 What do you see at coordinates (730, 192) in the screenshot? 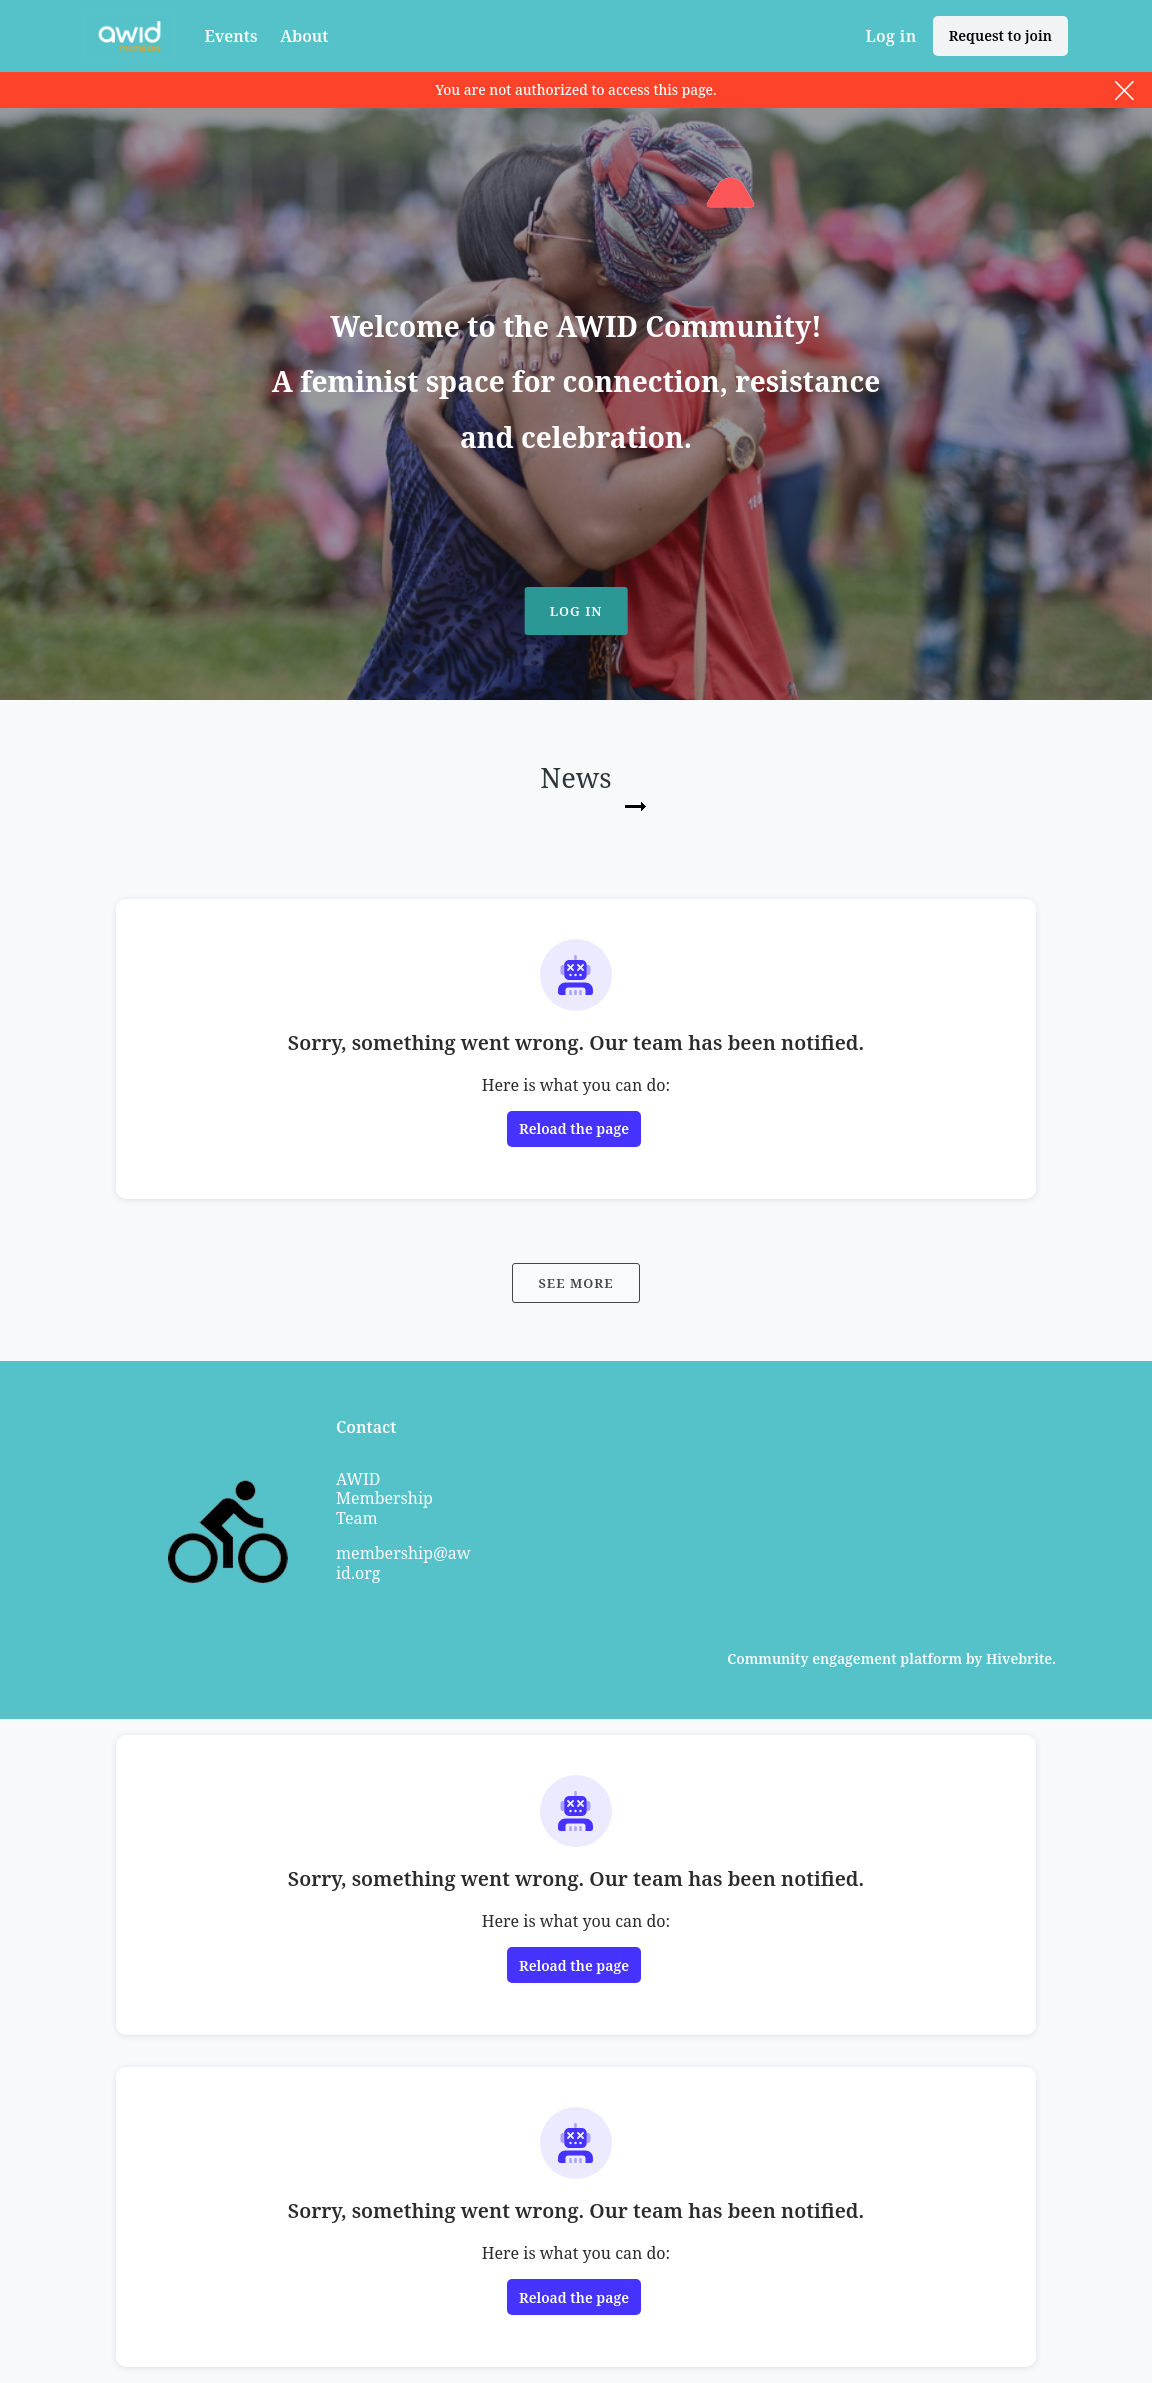
I see `indicates a mound or hill terrain feature` at bounding box center [730, 192].